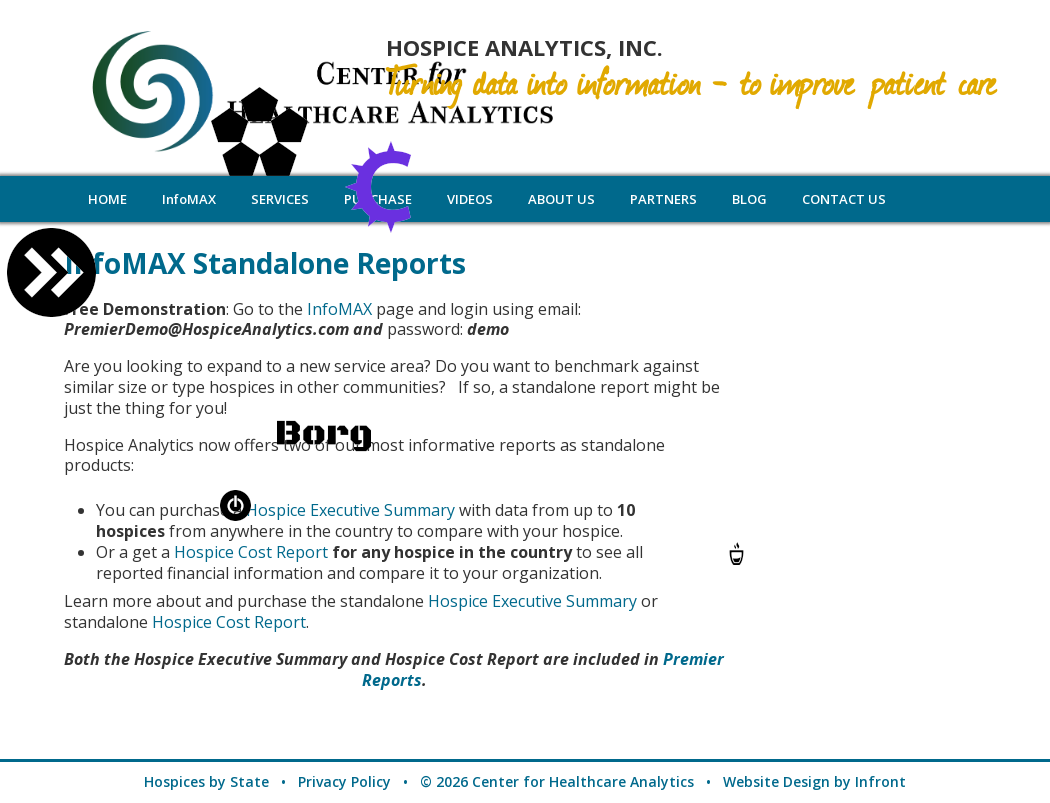 The width and height of the screenshot is (1050, 803). Describe the element at coordinates (51, 272) in the screenshot. I see `esbuild JavaScript bundler logo` at that location.